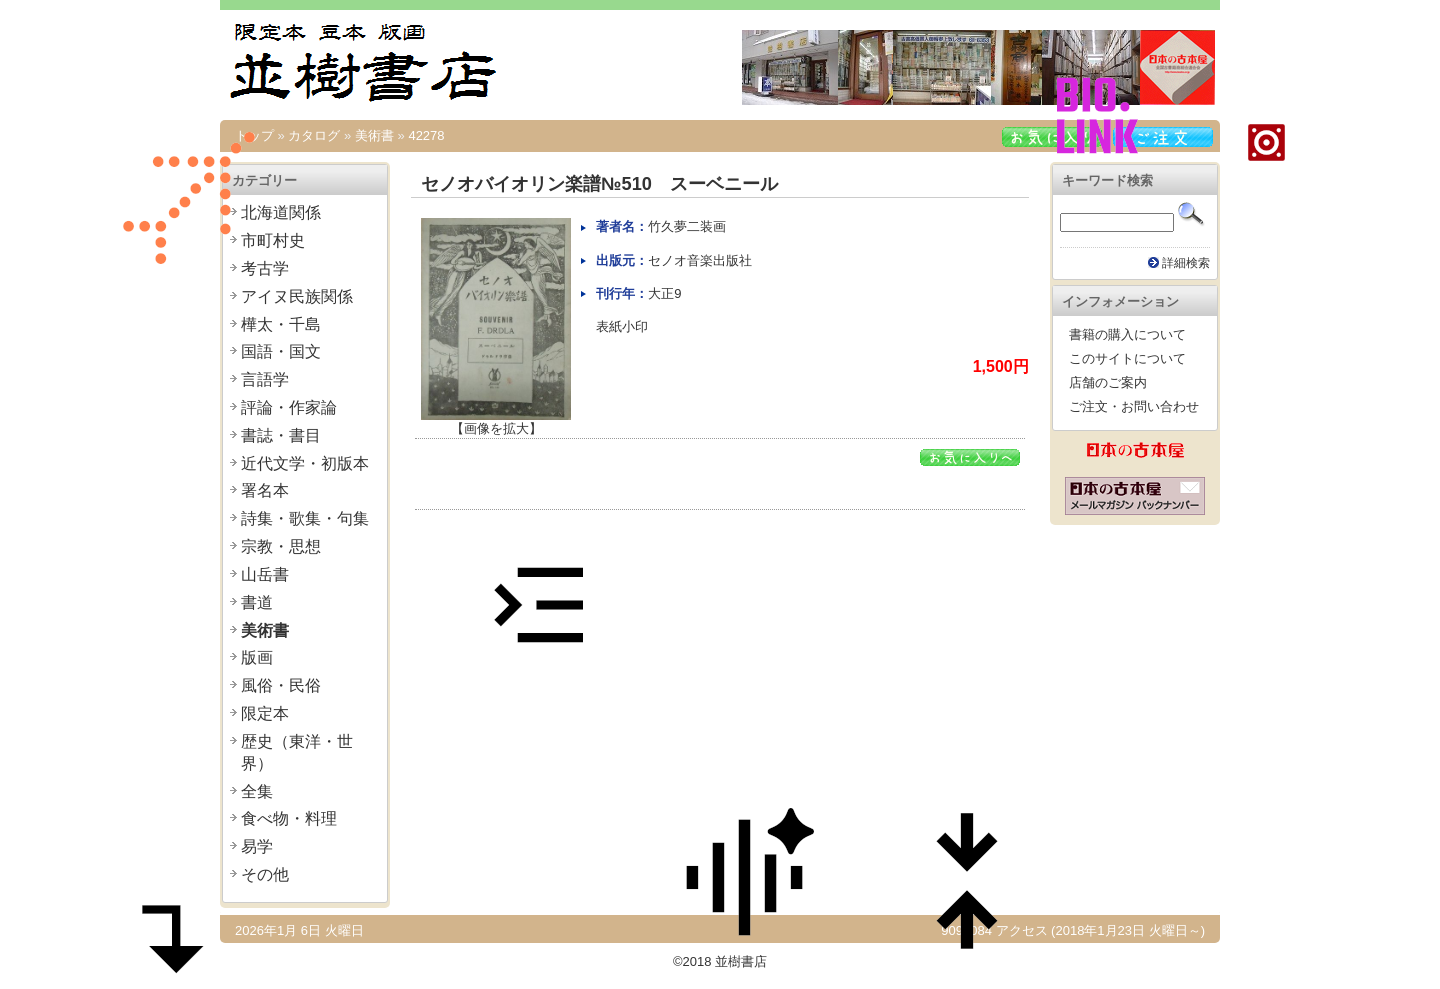 This screenshot has width=1440, height=989. Describe the element at coordinates (744, 877) in the screenshot. I see `activate AI voice assistant` at that location.